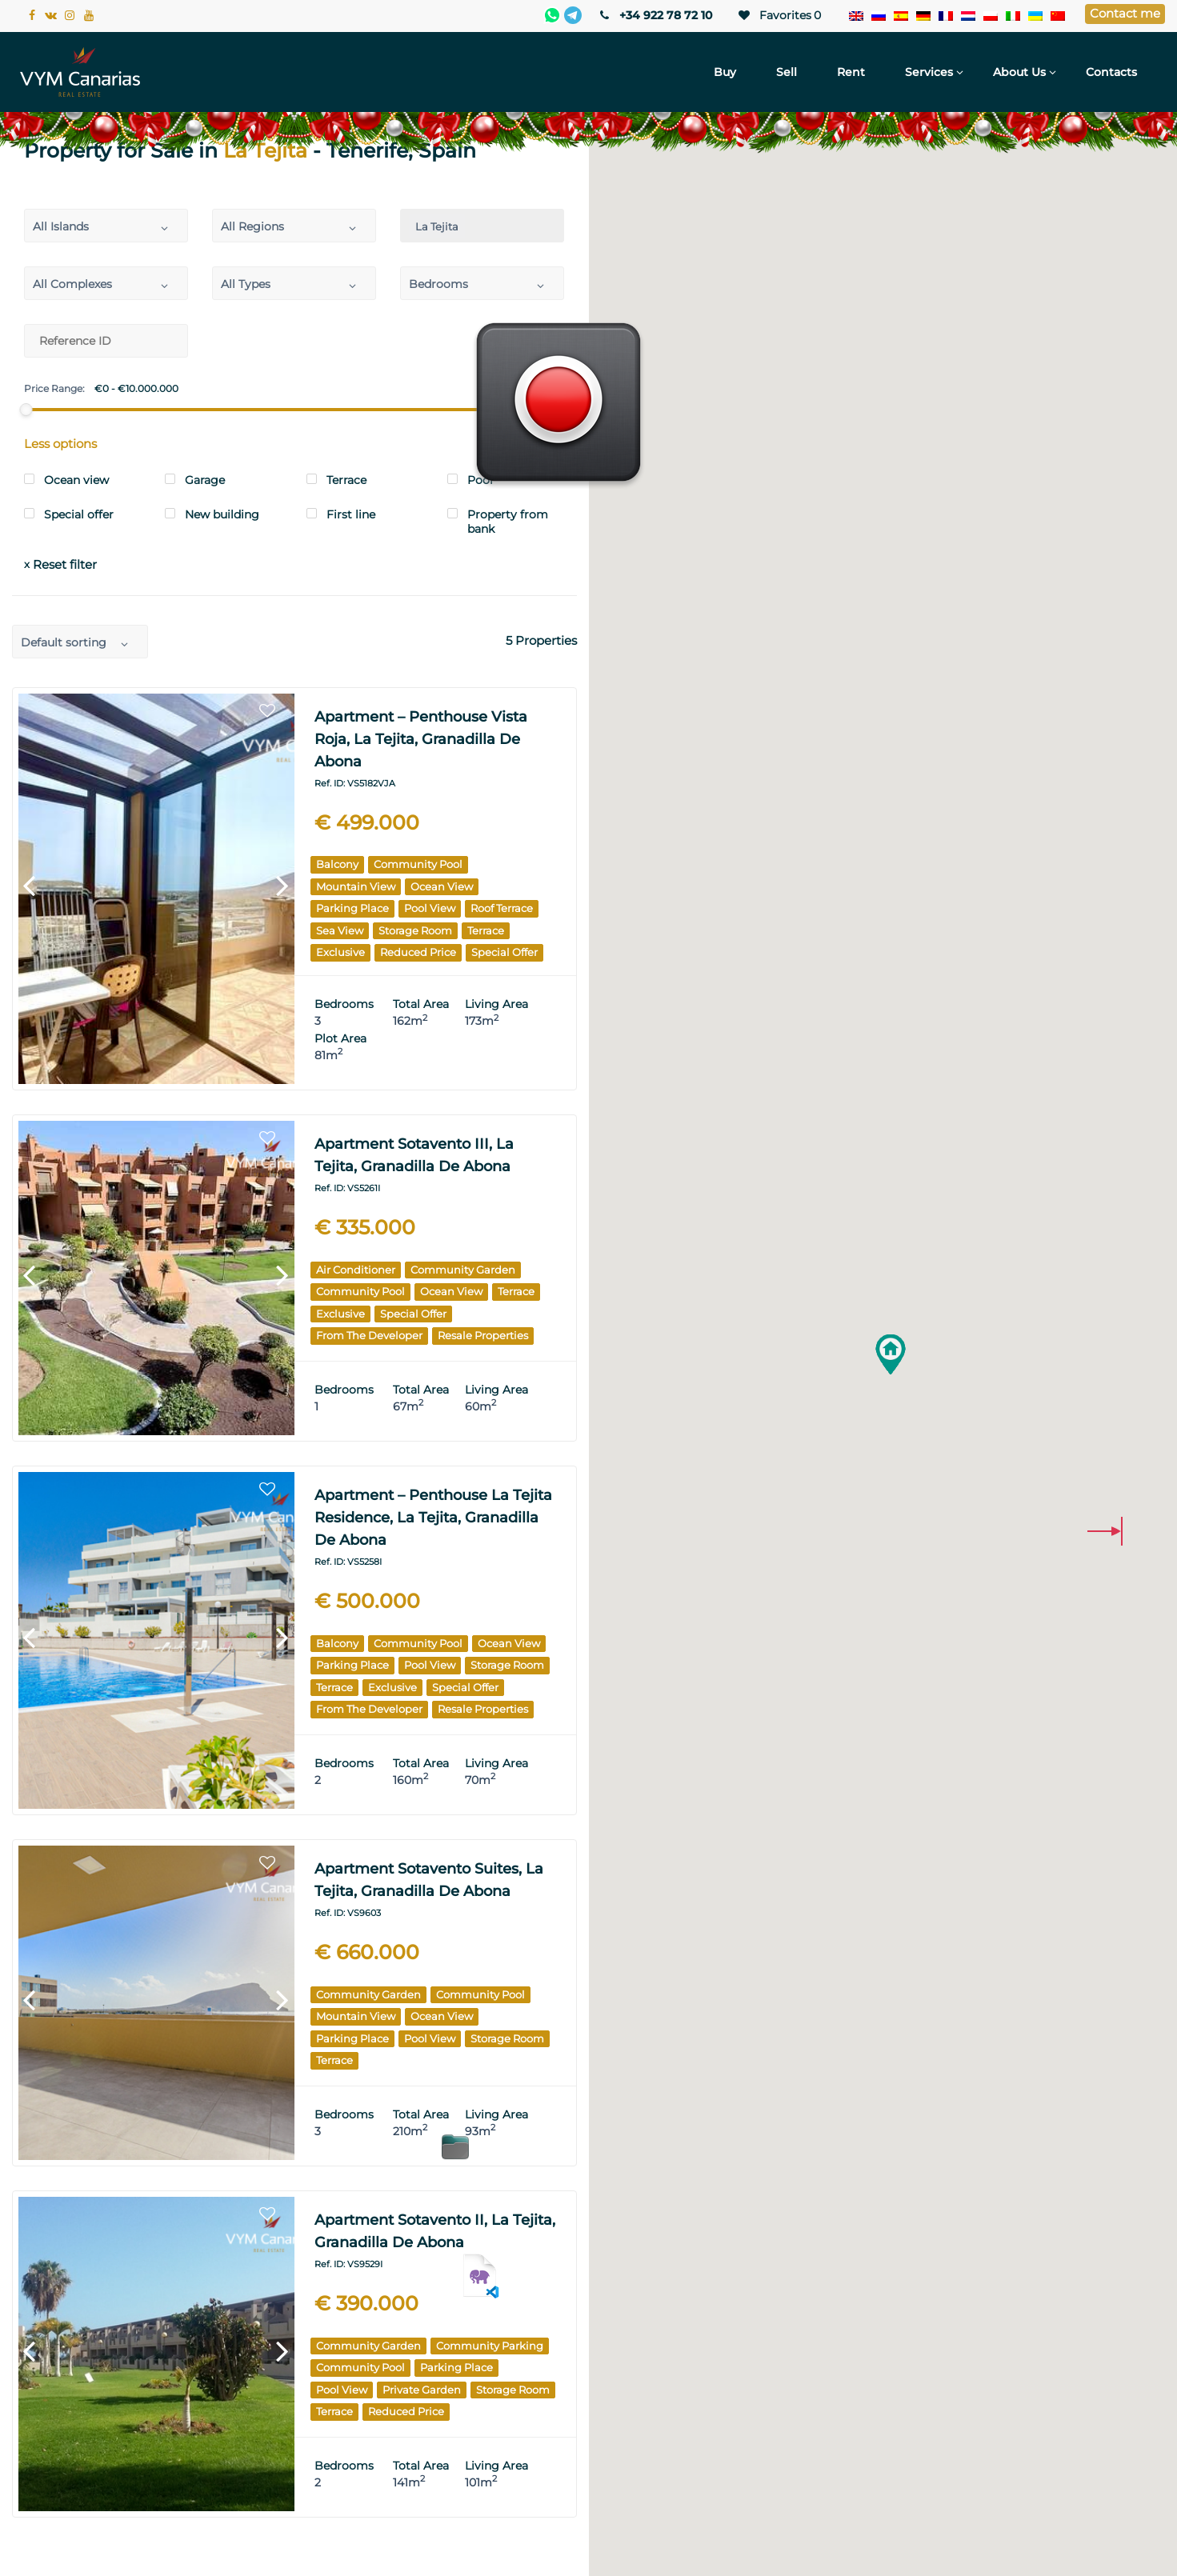 This screenshot has width=1177, height=2576. I want to click on open a PHP file in Visual Studio Code, so click(479, 2276).